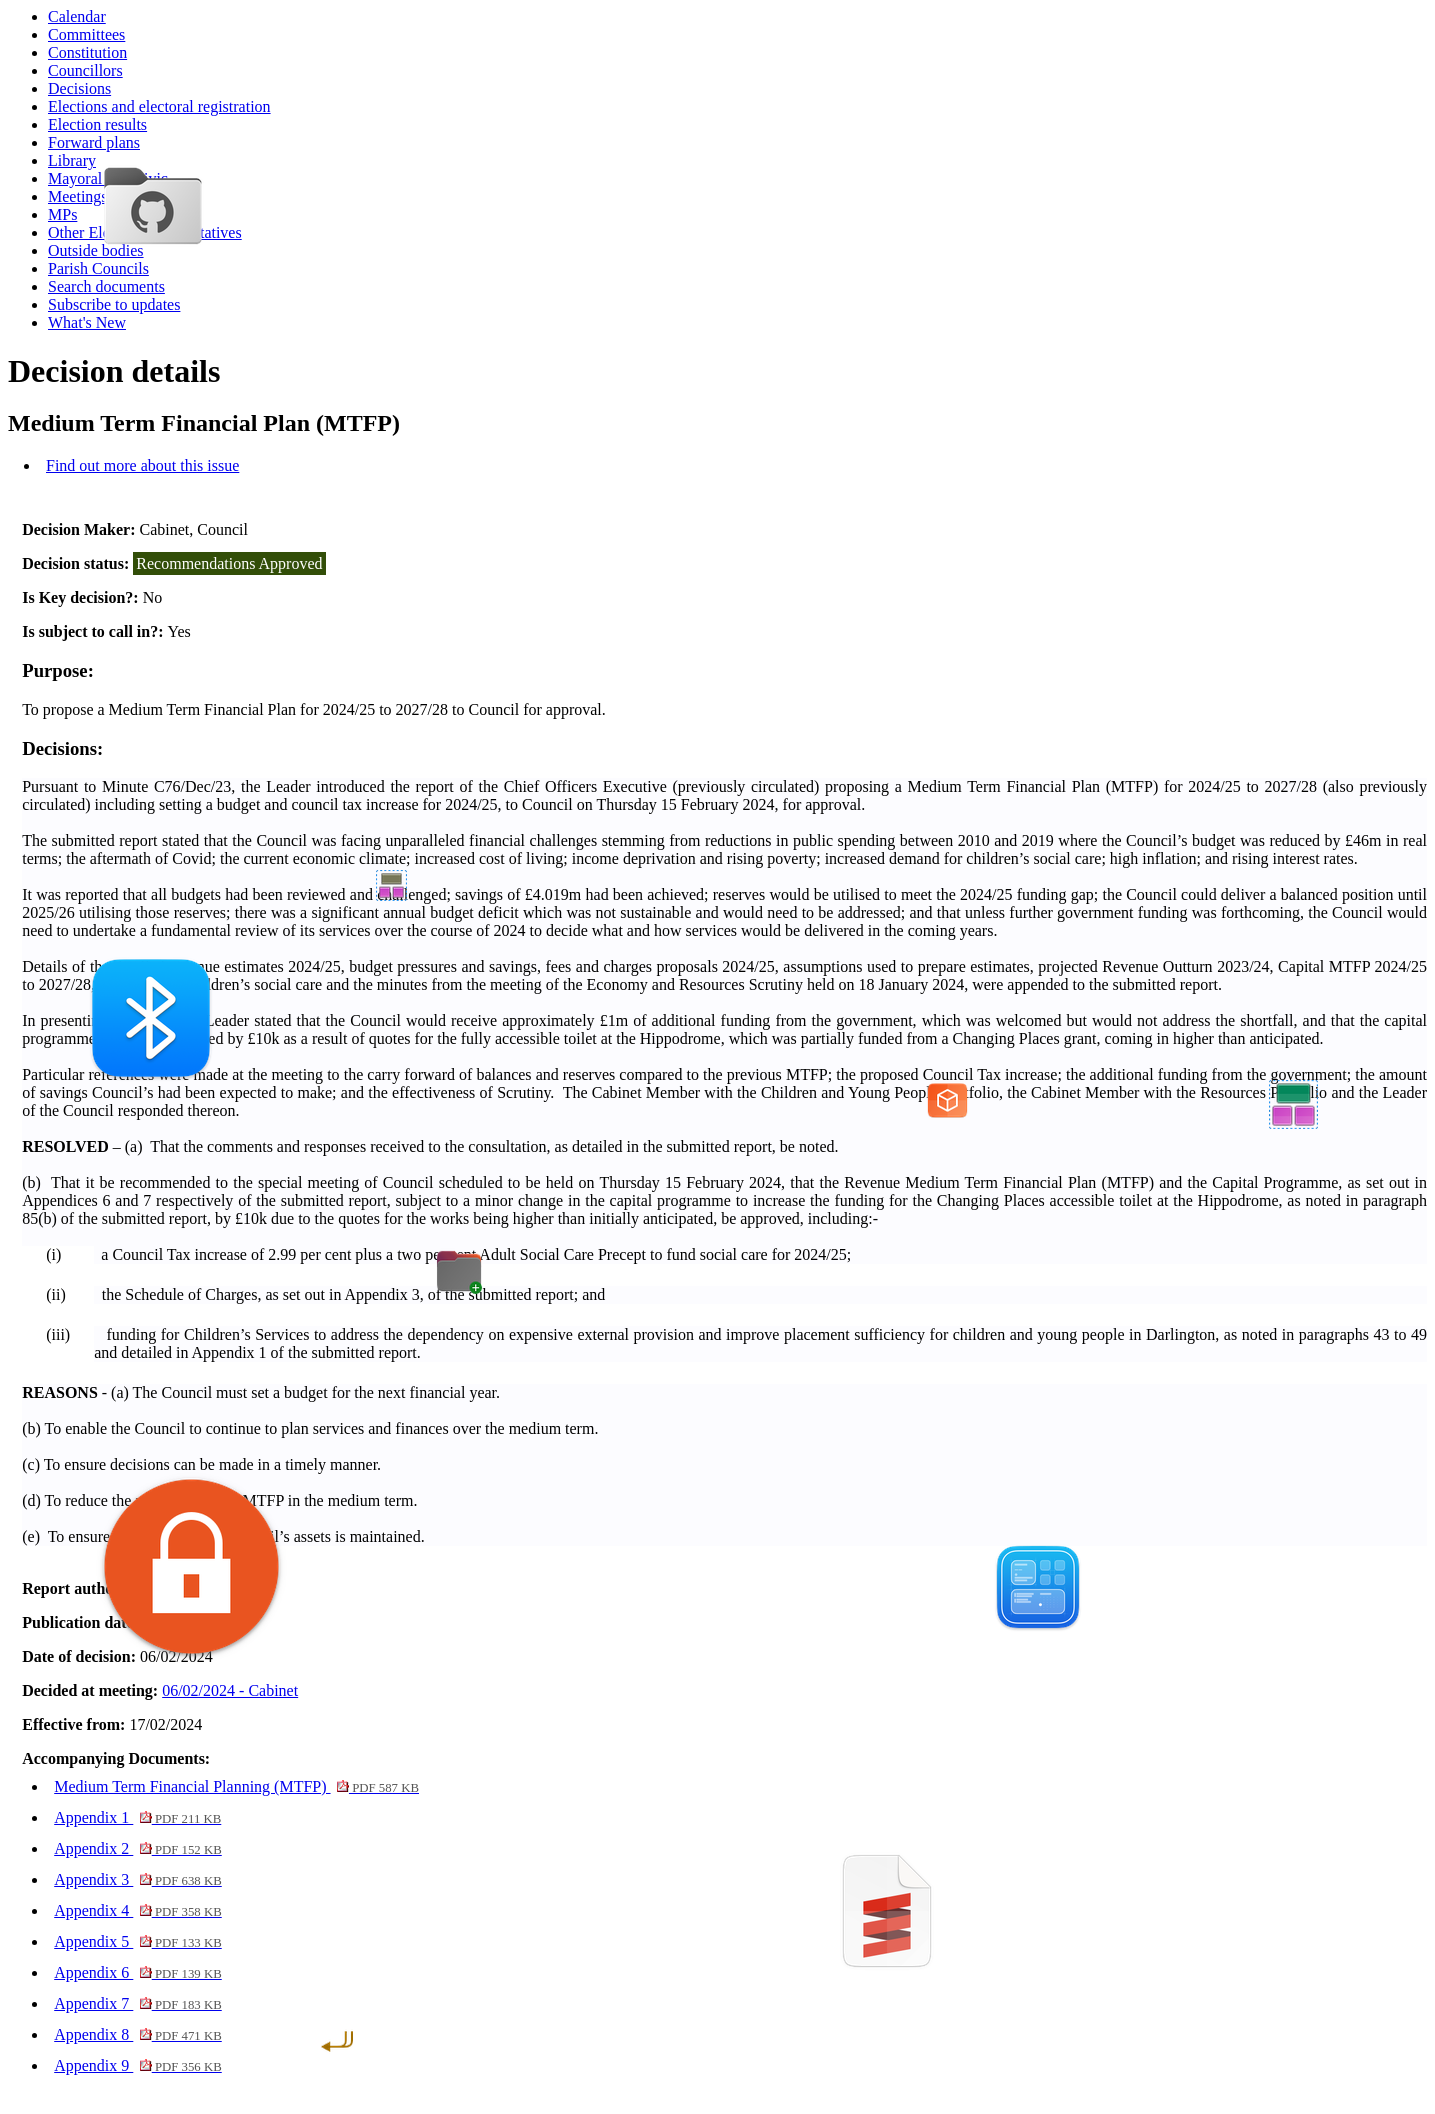 The image size is (1435, 2114). Describe the element at coordinates (1038, 1587) in the screenshot. I see `open widgetkit simulator app` at that location.